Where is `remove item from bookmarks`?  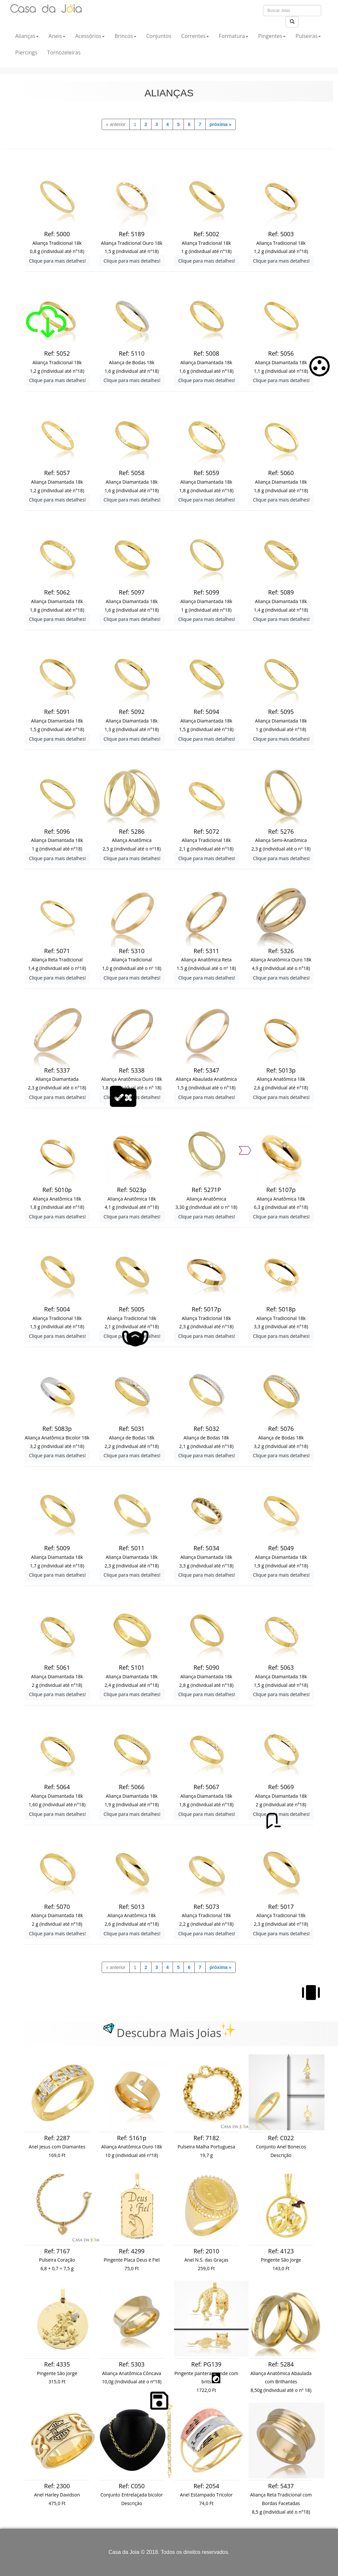
remove item from bookmarks is located at coordinates (272, 1821).